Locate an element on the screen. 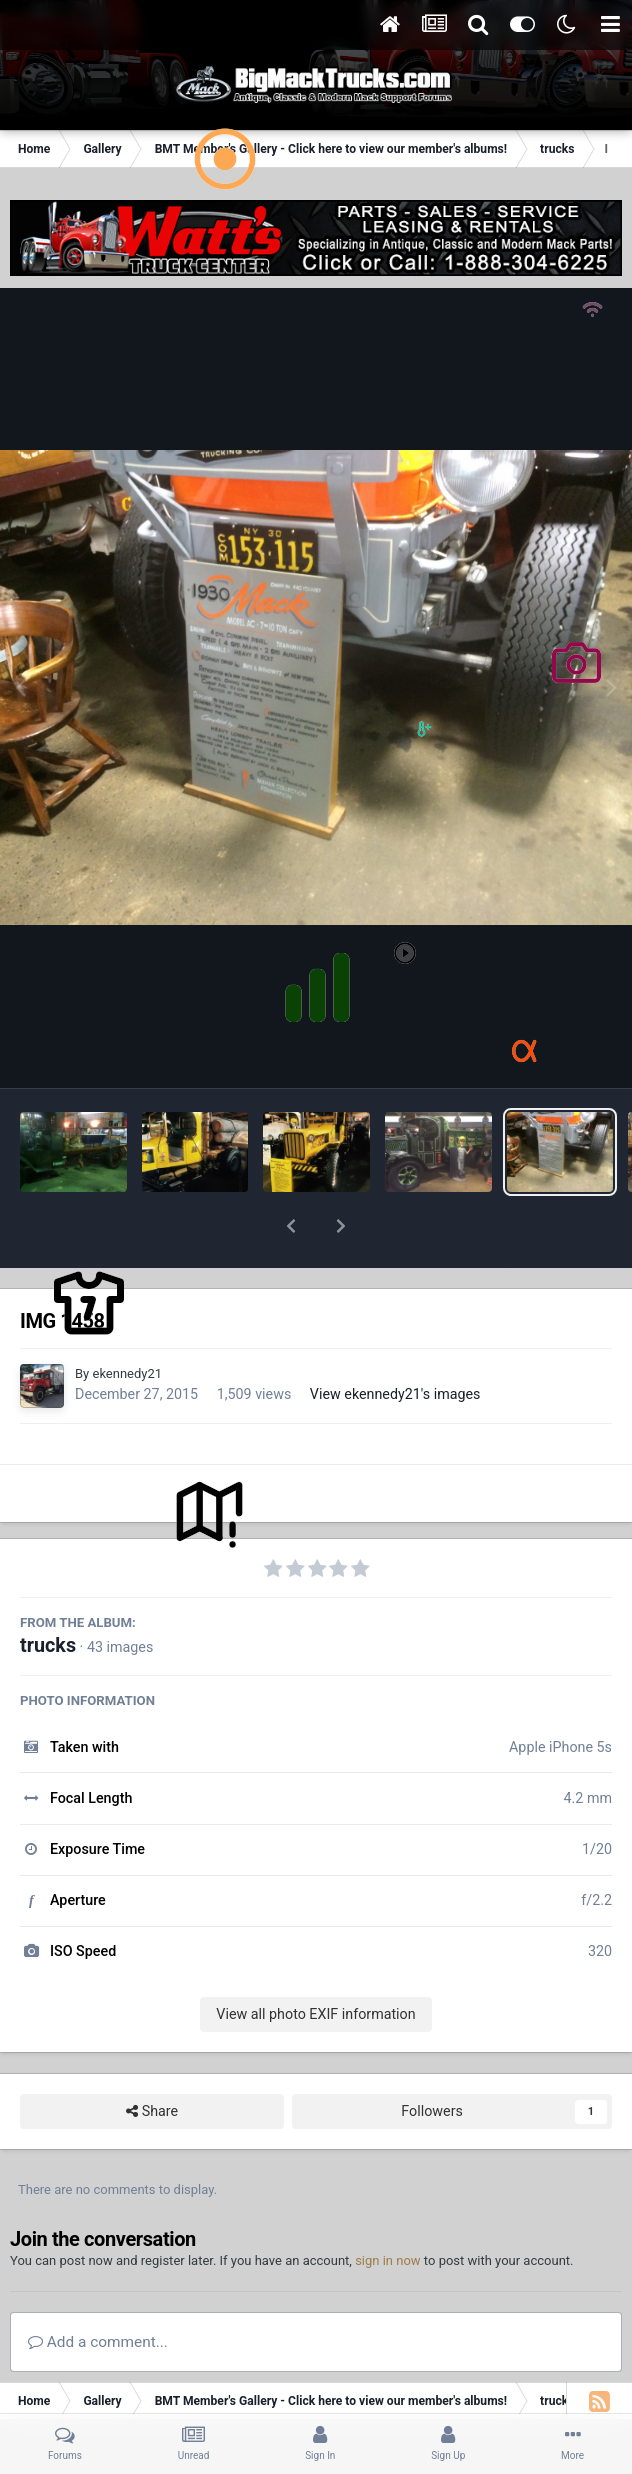 This screenshot has height=2474, width=632. select team jersey or player number is located at coordinates (89, 1303).